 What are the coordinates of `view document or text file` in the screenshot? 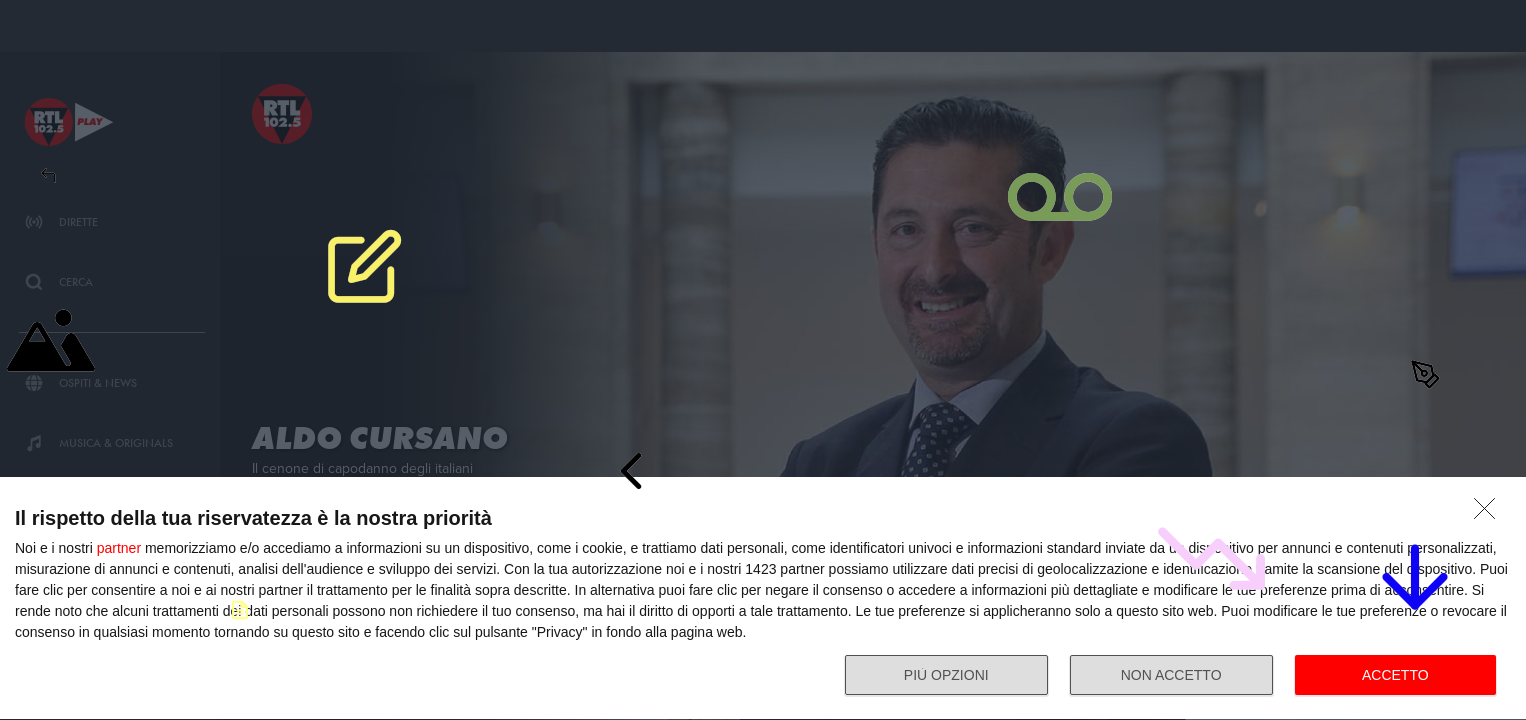 It's located at (240, 610).